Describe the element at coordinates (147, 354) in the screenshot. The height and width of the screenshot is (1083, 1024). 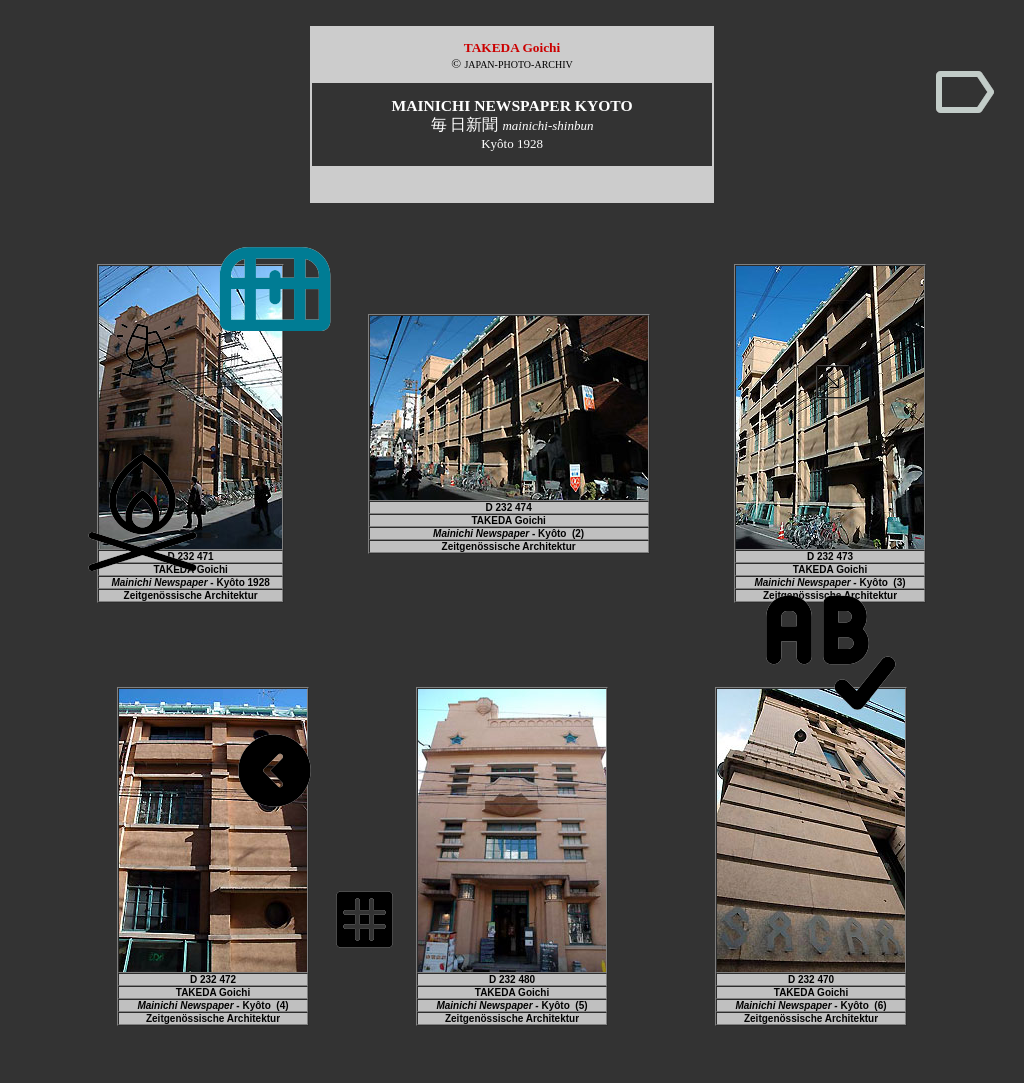
I see `celebrate an achievement or milestone` at that location.